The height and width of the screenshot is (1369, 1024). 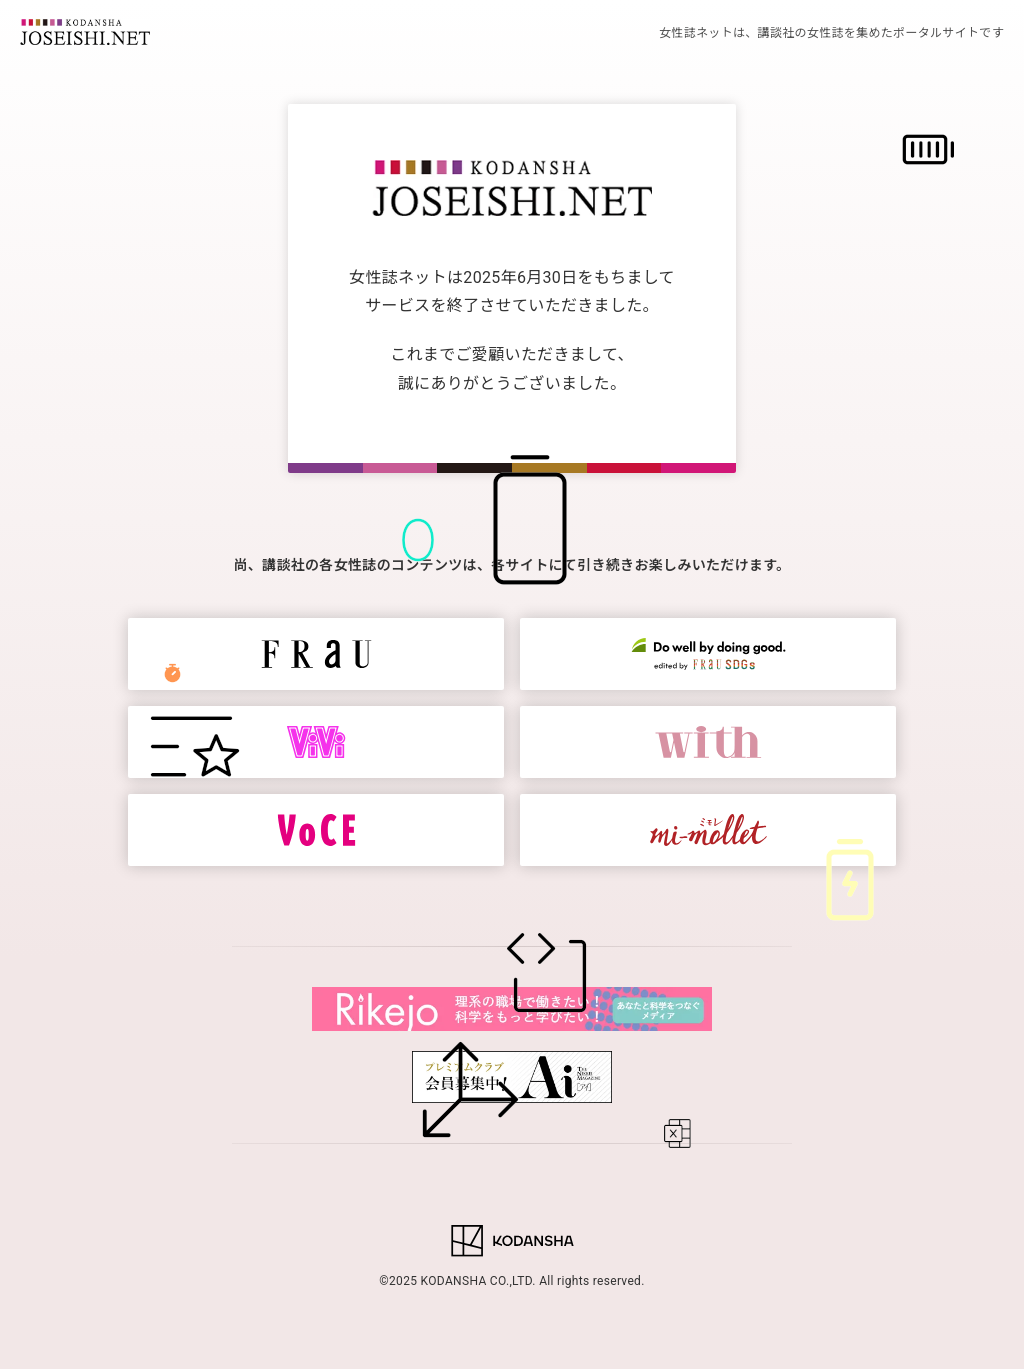 What do you see at coordinates (850, 881) in the screenshot?
I see `indicates device is currently charging` at bounding box center [850, 881].